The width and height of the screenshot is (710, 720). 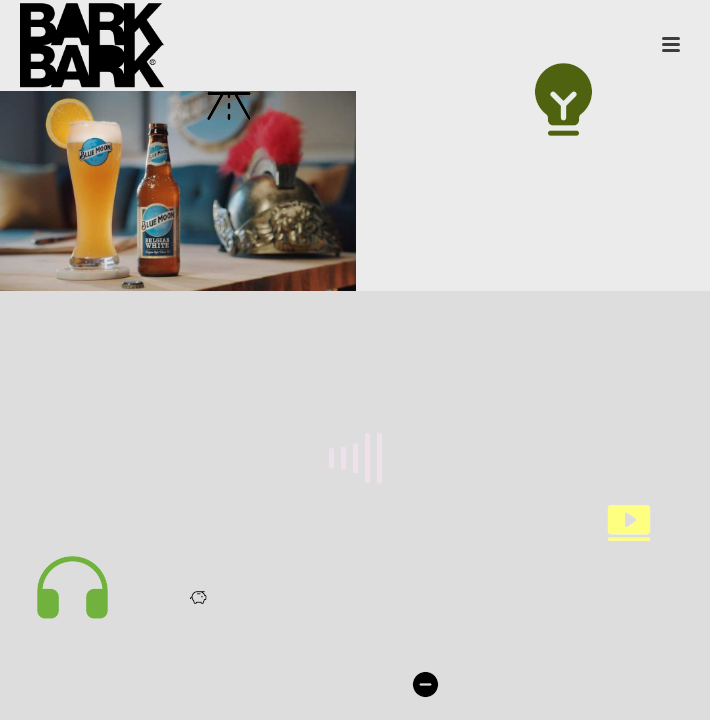 What do you see at coordinates (629, 523) in the screenshot?
I see `play a video` at bounding box center [629, 523].